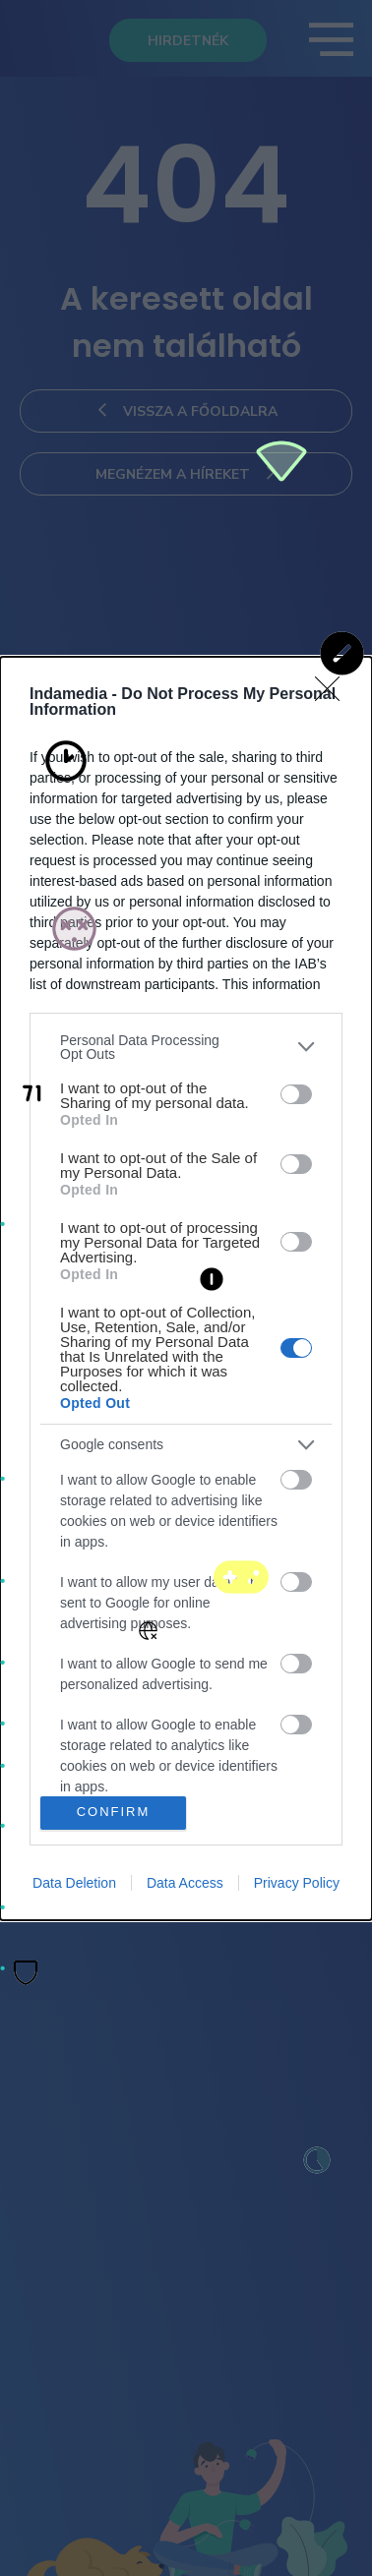  I want to click on indicates 40% progress or completion, so click(317, 2160).